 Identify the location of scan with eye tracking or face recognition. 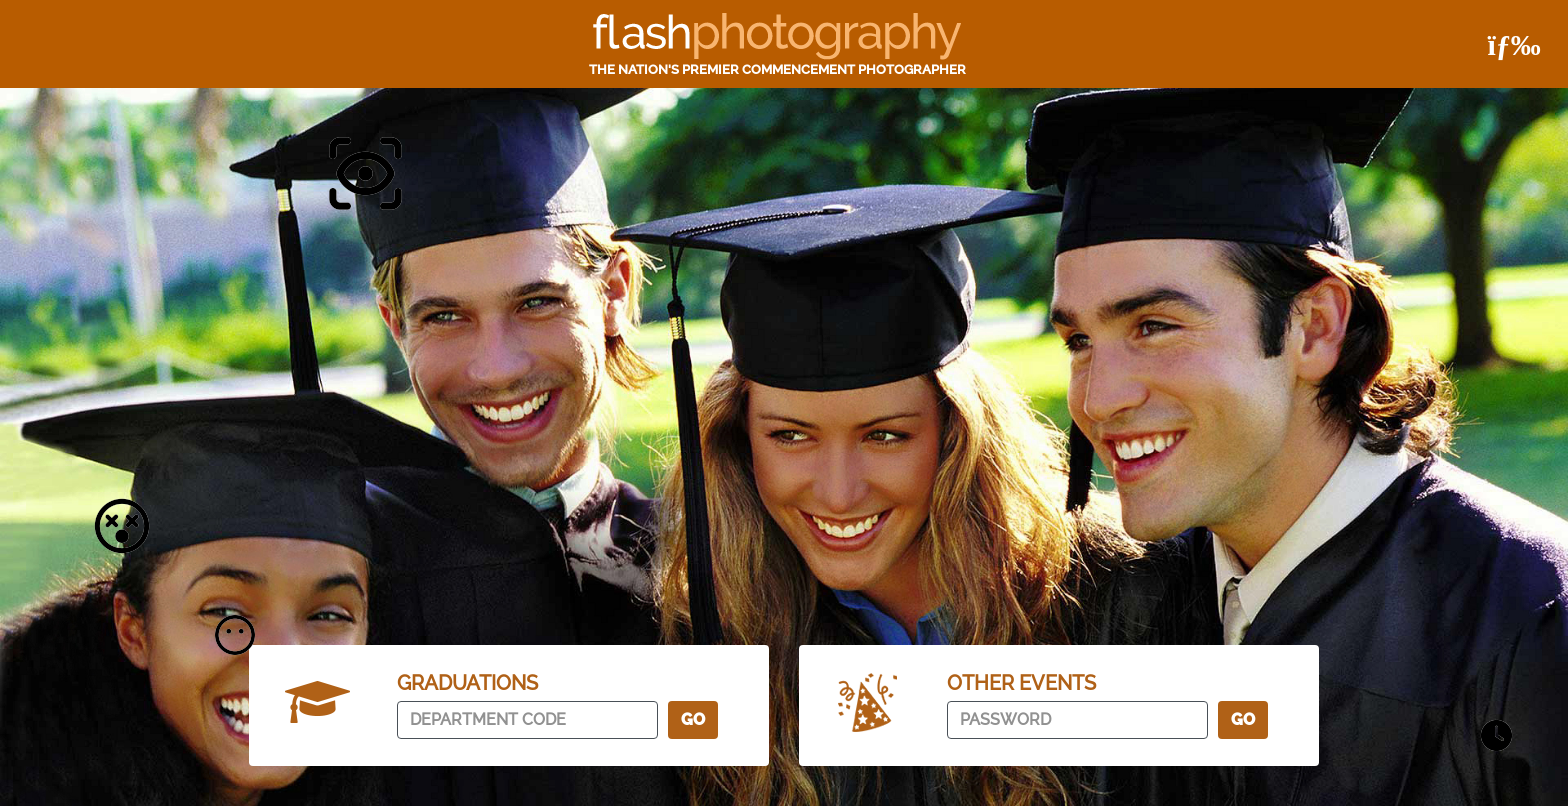
(365, 173).